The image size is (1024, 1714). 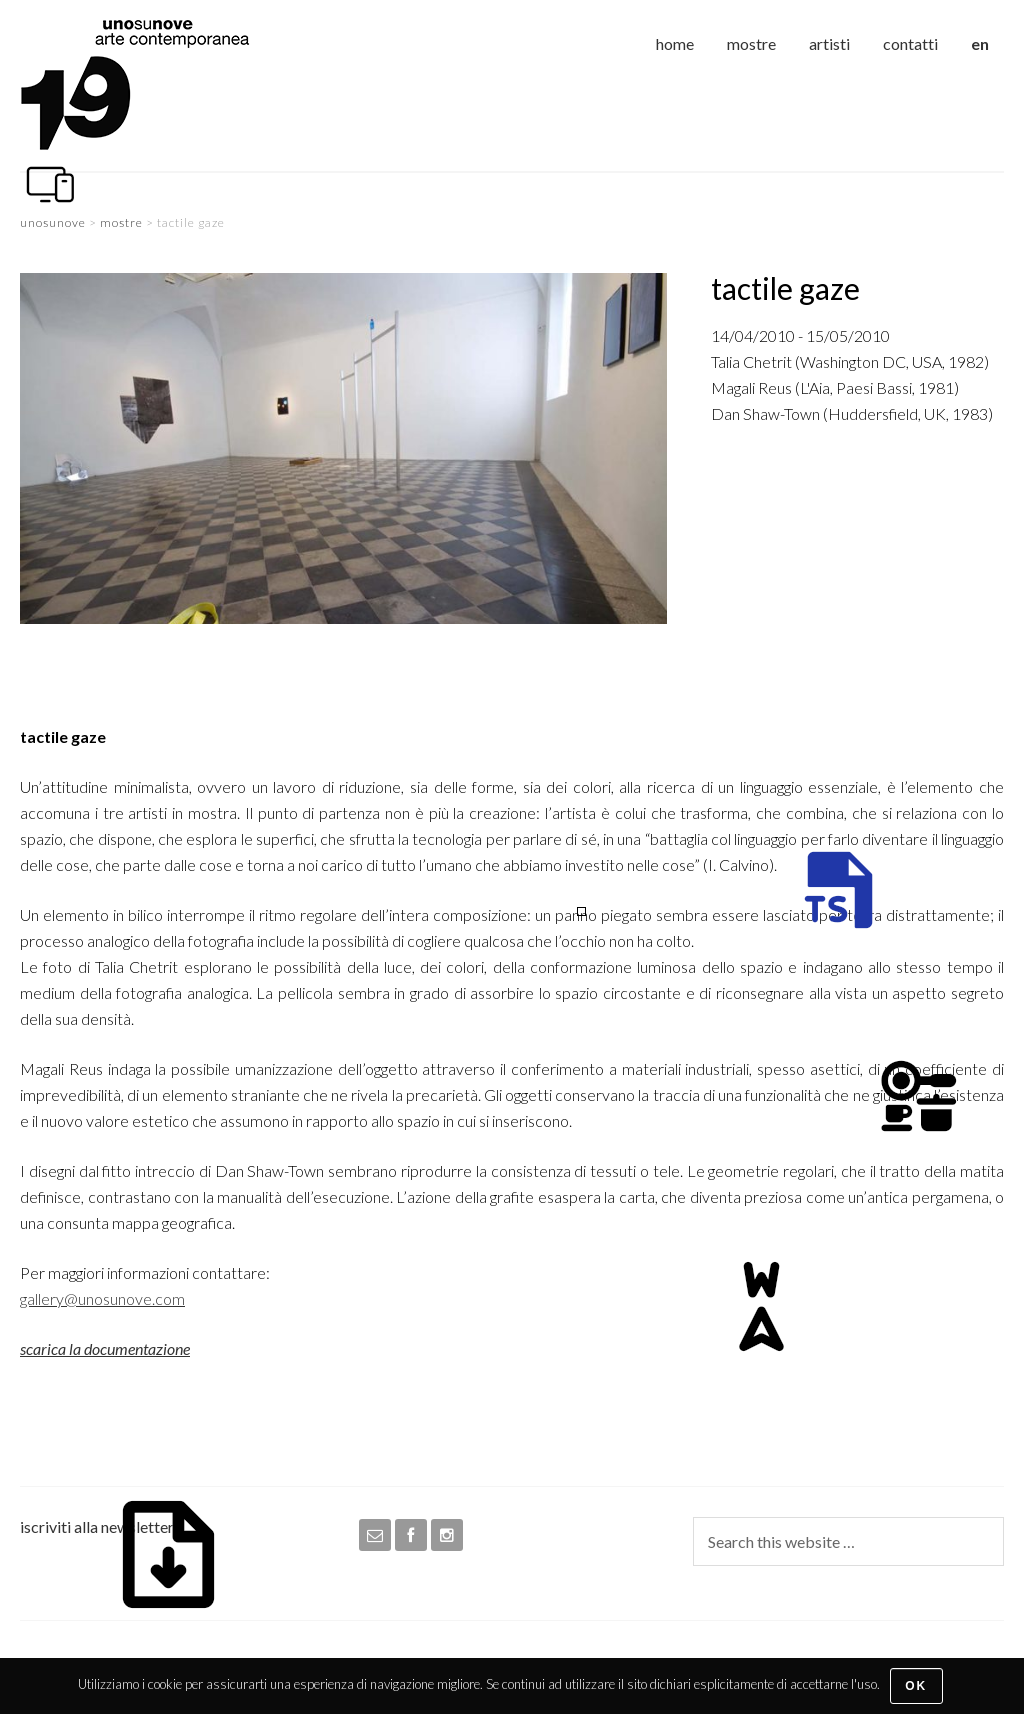 I want to click on stop media playback, so click(x=581, y=911).